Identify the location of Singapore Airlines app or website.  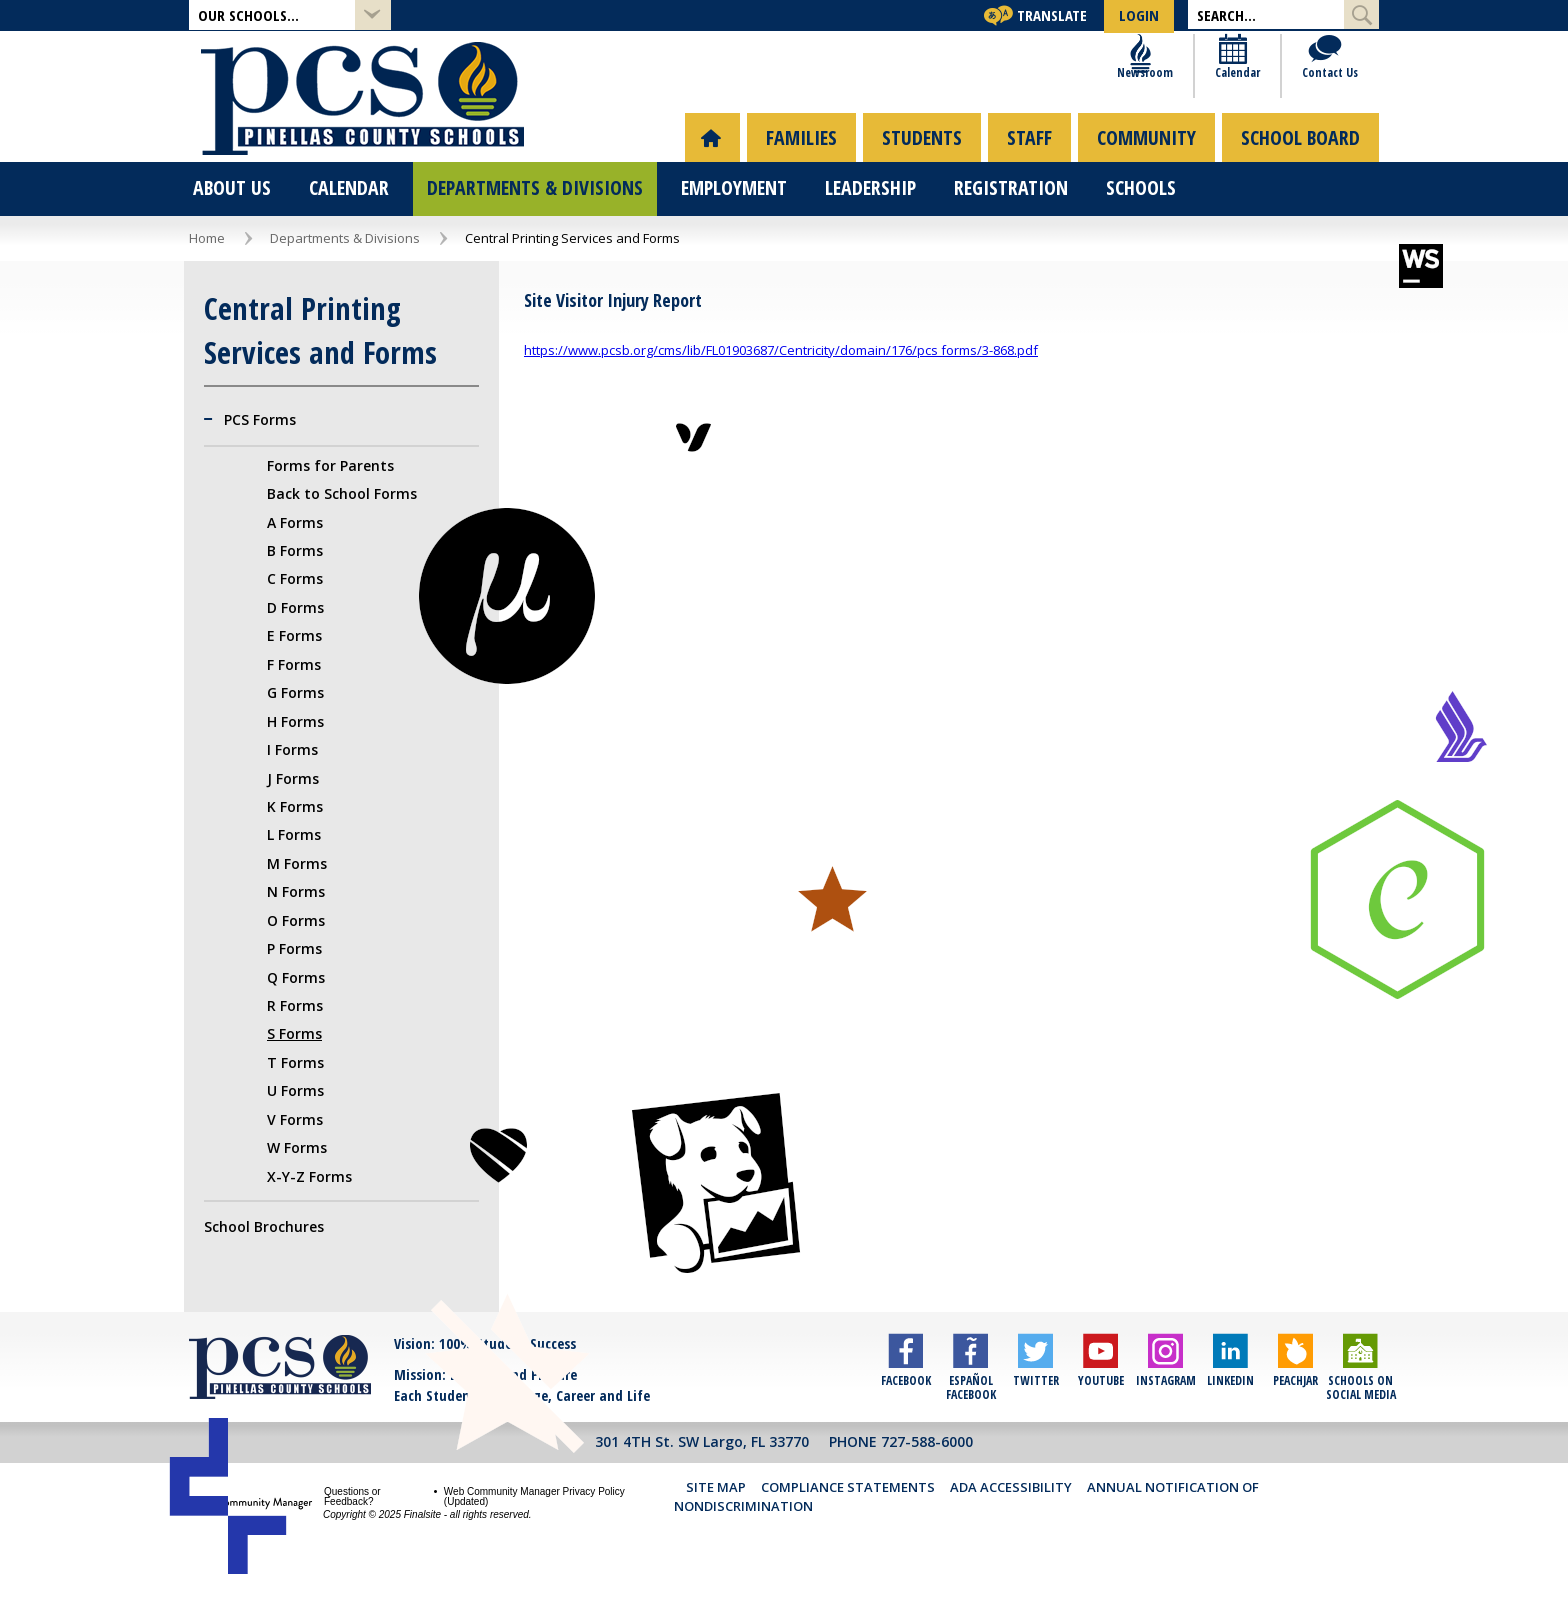
(1461, 726).